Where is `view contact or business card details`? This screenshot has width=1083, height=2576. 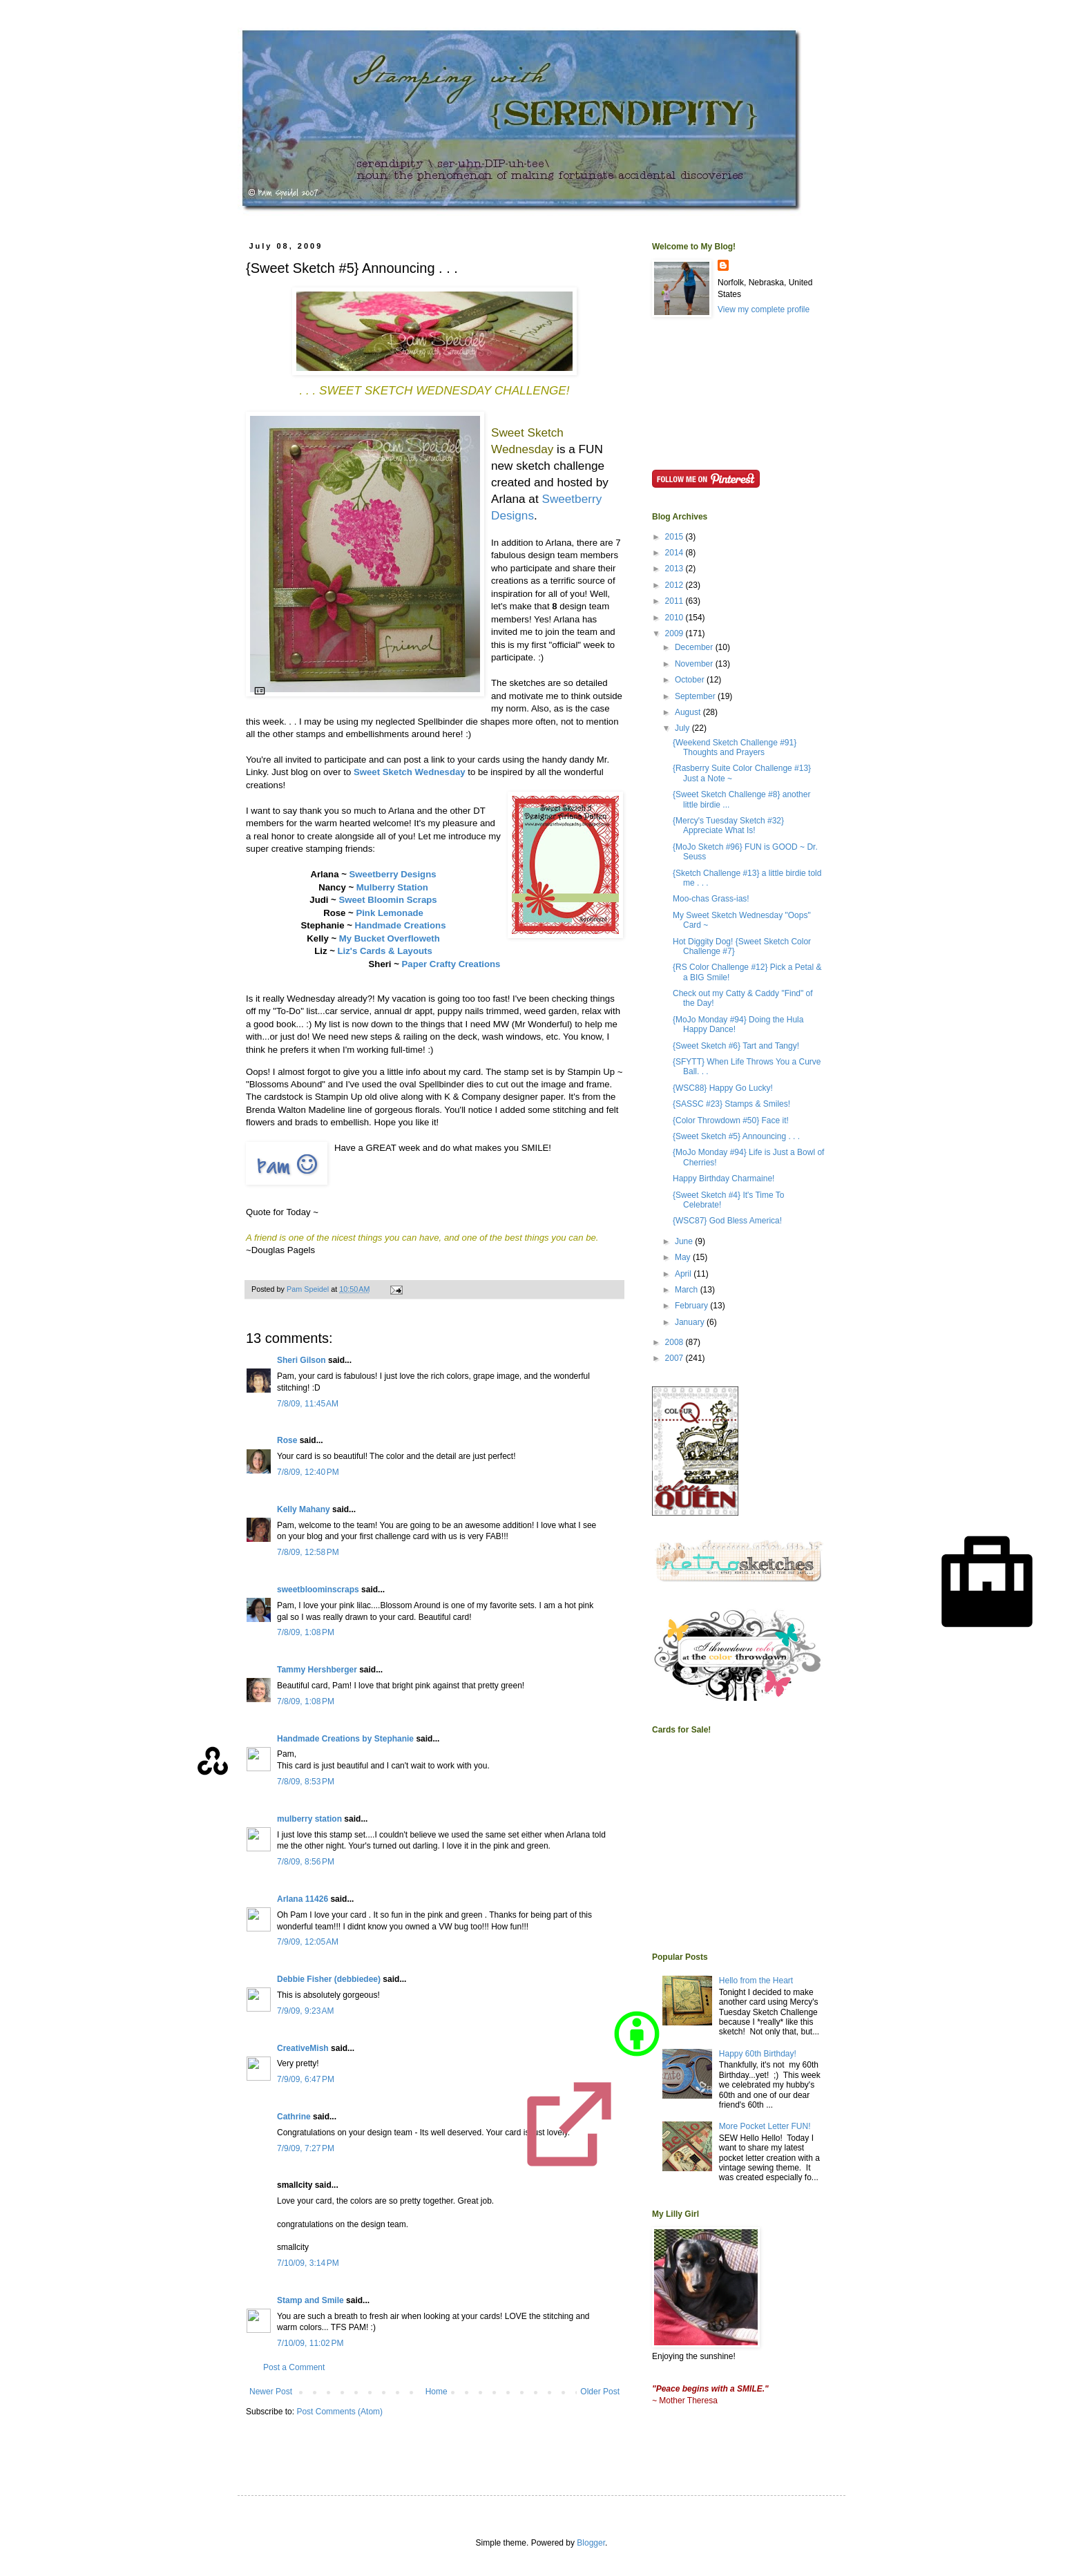 view contact or business card details is located at coordinates (260, 691).